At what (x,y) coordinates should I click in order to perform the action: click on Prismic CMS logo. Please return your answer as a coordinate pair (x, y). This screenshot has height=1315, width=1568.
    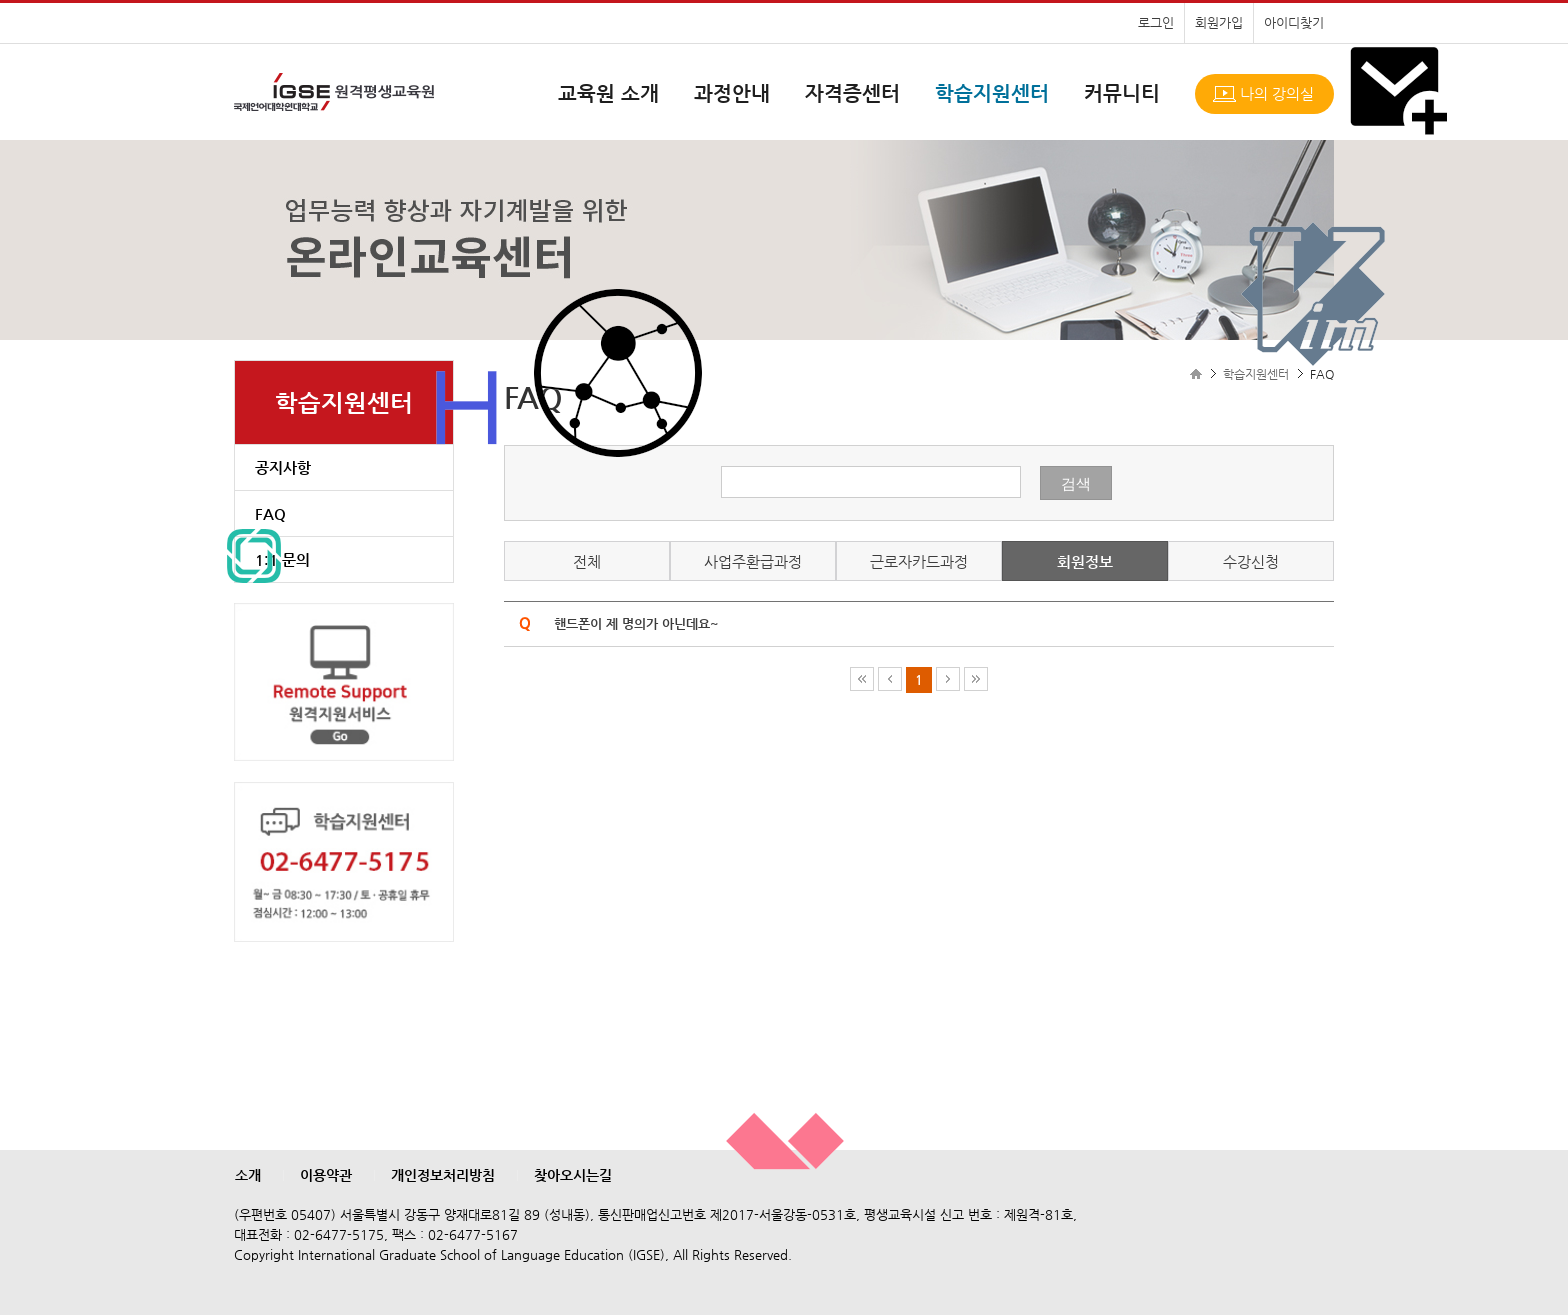
    Looking at the image, I should click on (254, 556).